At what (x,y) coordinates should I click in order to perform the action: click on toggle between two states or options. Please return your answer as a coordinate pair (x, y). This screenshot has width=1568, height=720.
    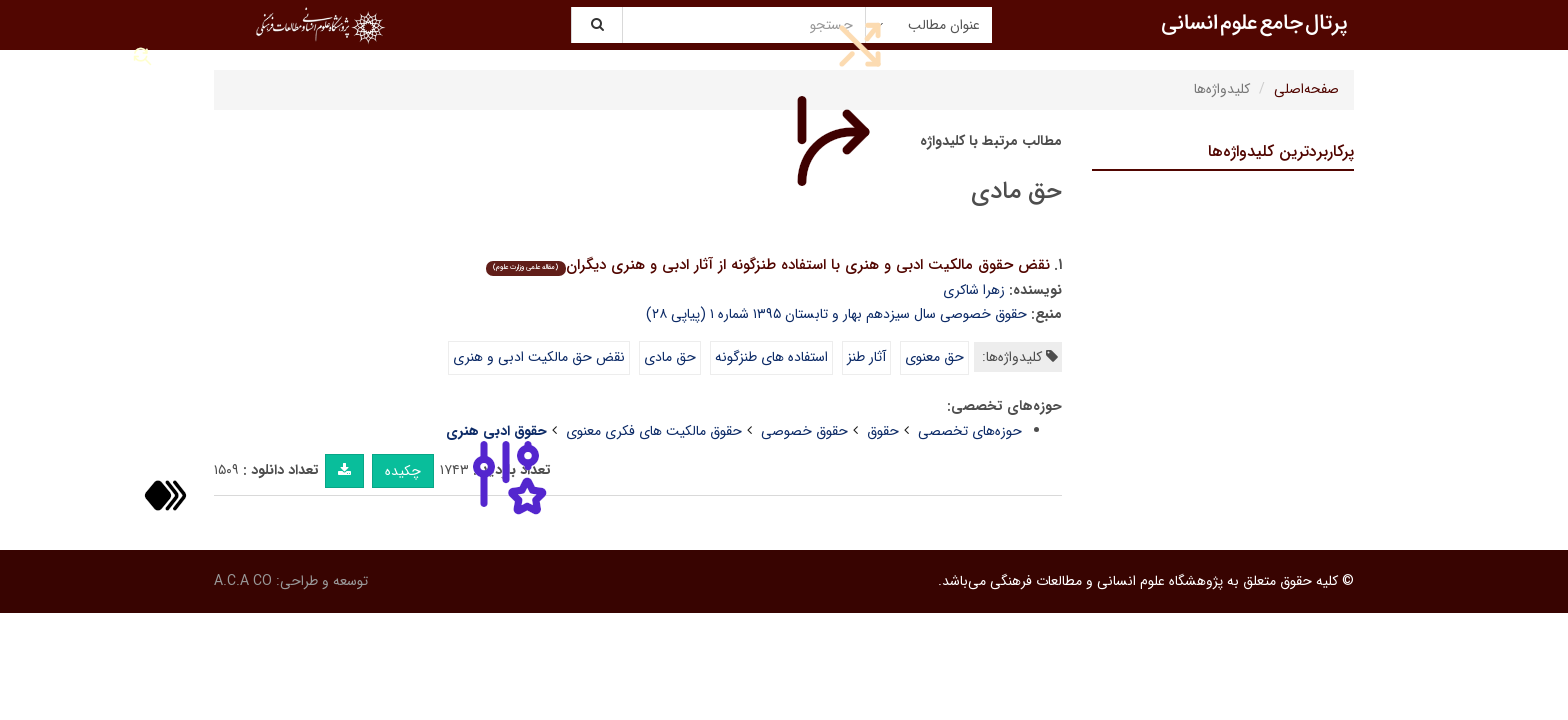
    Looking at the image, I should click on (860, 46).